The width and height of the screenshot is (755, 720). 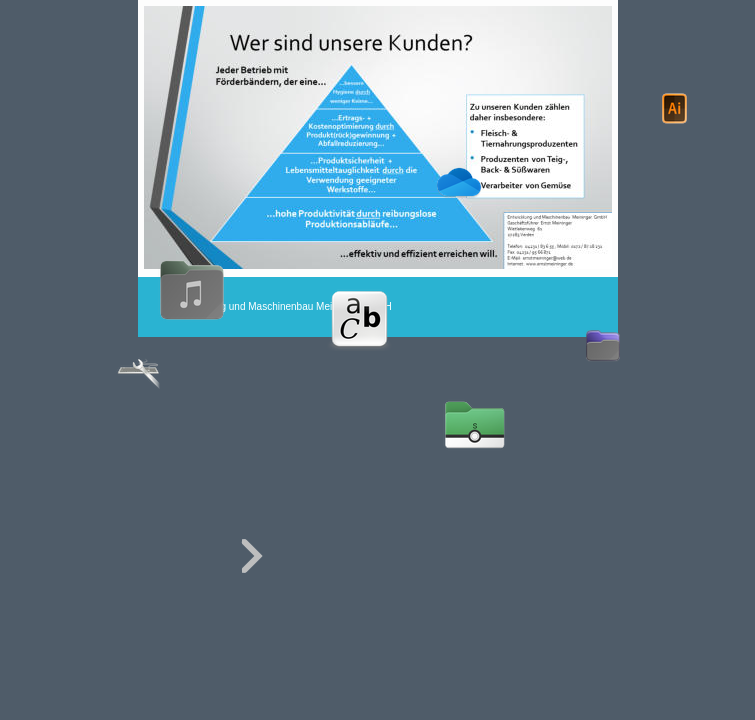 What do you see at coordinates (192, 290) in the screenshot?
I see `open your music folder` at bounding box center [192, 290].